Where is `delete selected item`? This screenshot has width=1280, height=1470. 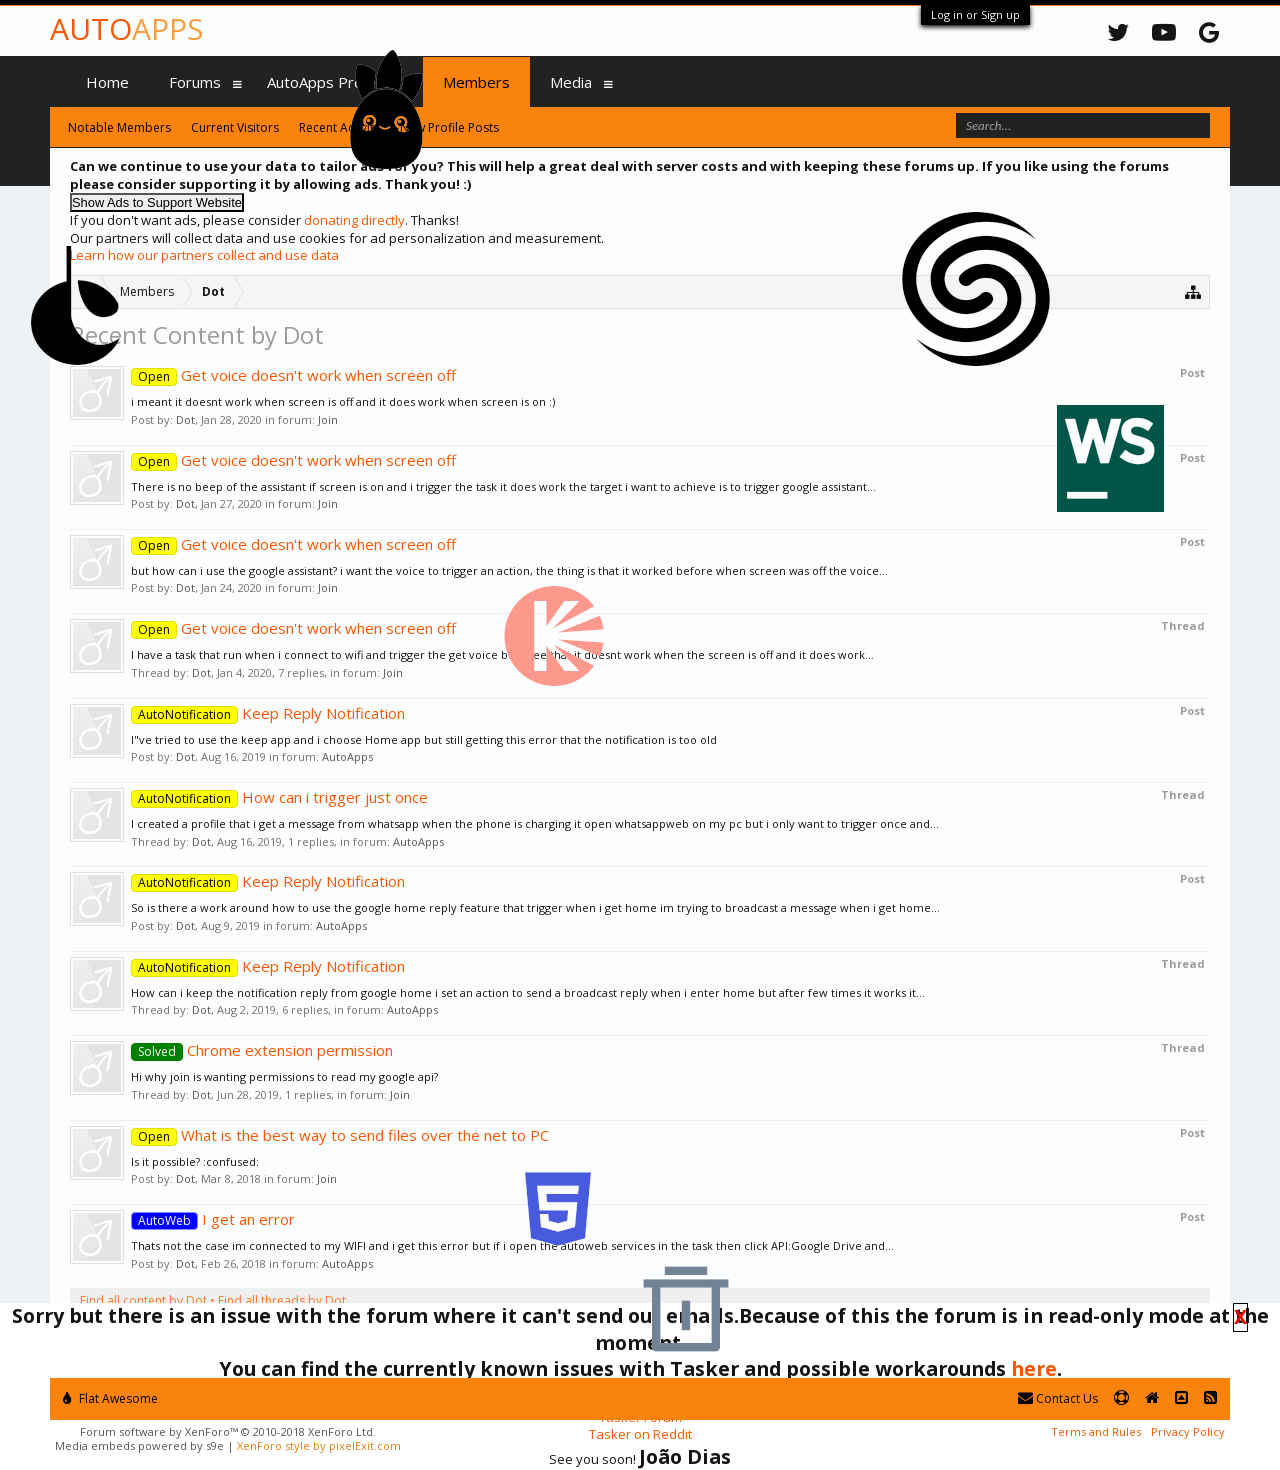
delete selected item is located at coordinates (686, 1309).